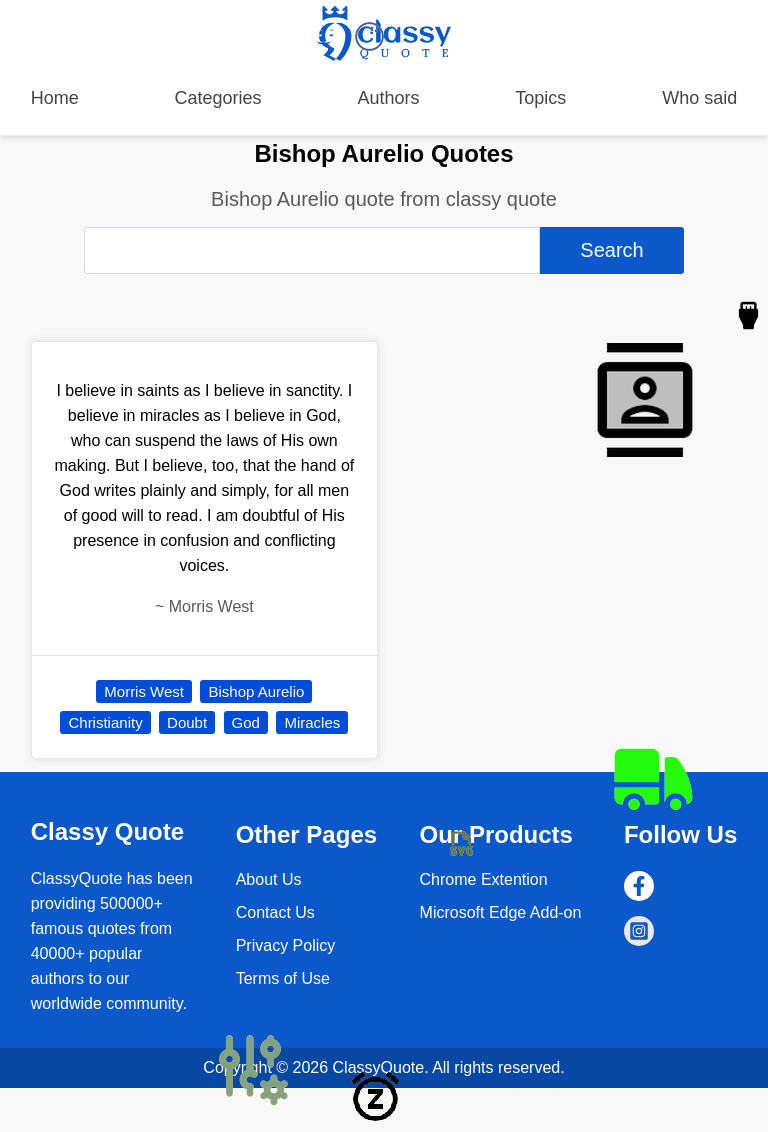  I want to click on track your delivery status, so click(653, 776).